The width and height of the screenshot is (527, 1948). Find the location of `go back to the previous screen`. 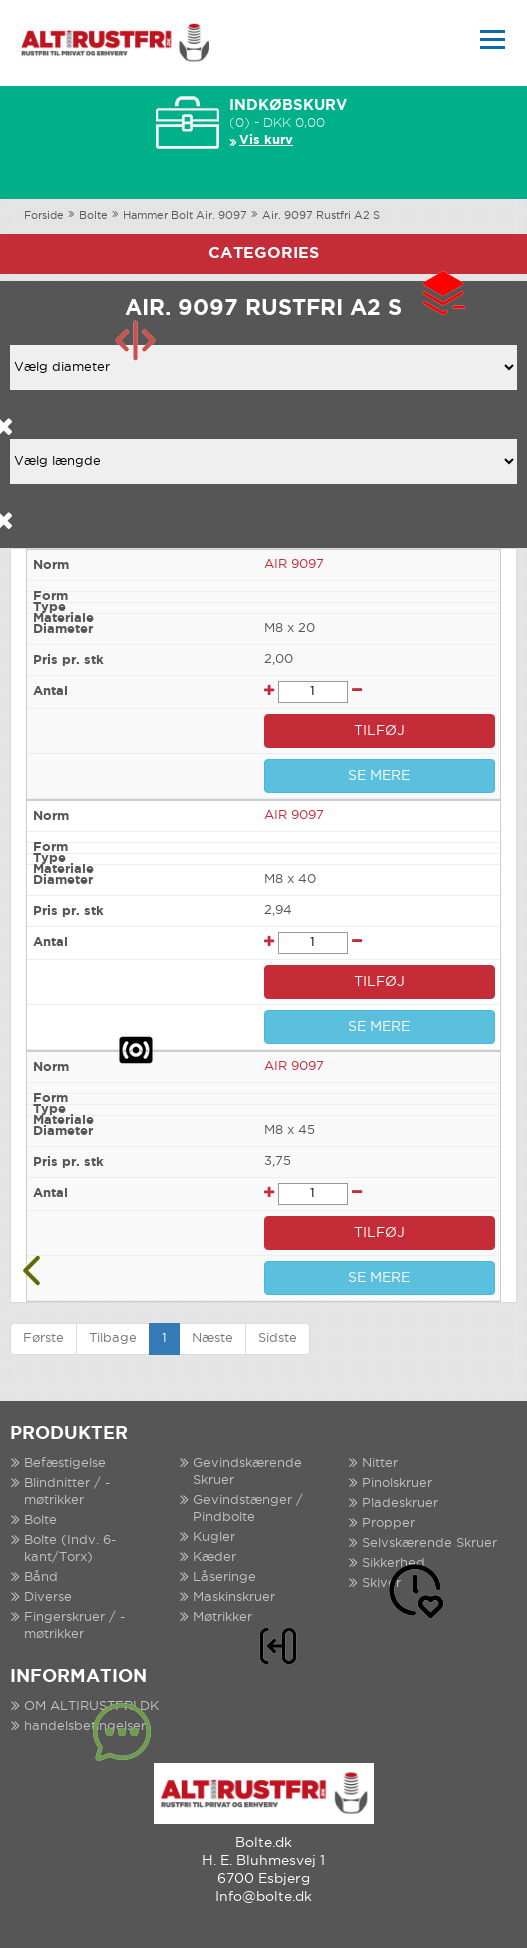

go back to the previous screen is located at coordinates (31, 1270).